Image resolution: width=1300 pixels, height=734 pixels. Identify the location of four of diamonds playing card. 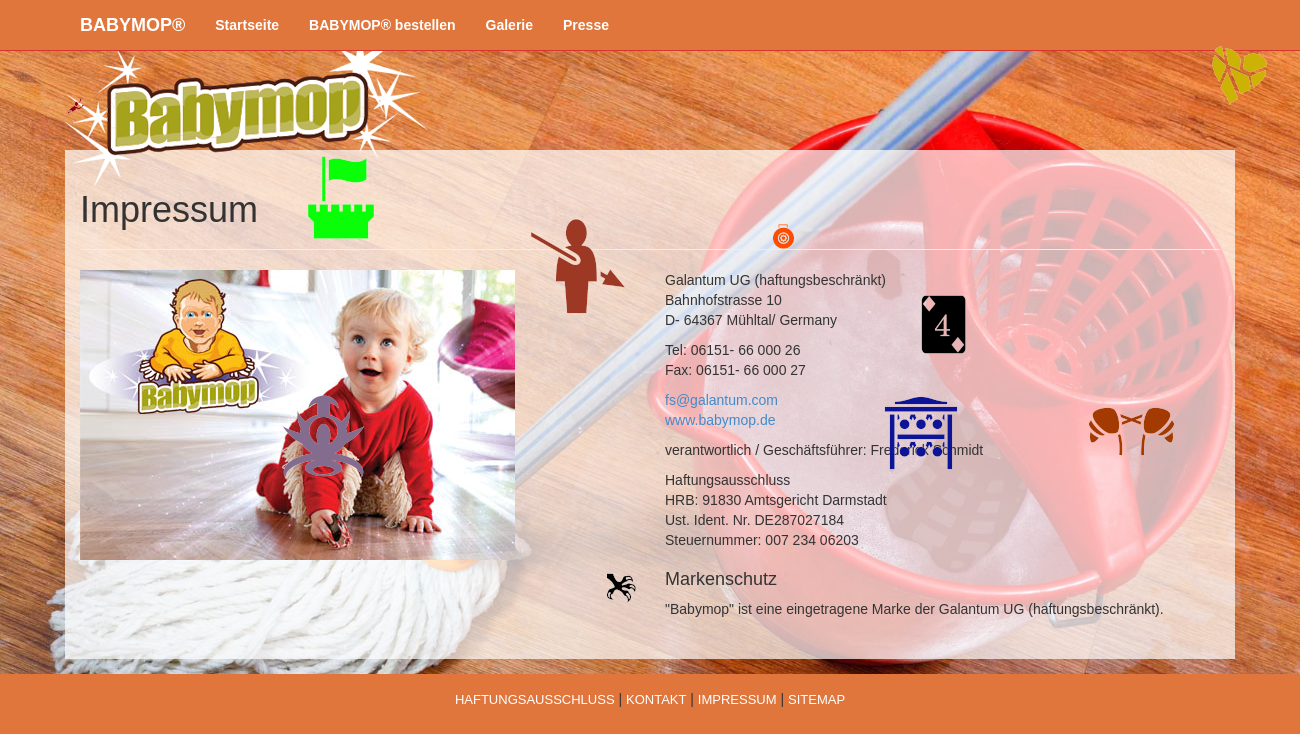
(943, 324).